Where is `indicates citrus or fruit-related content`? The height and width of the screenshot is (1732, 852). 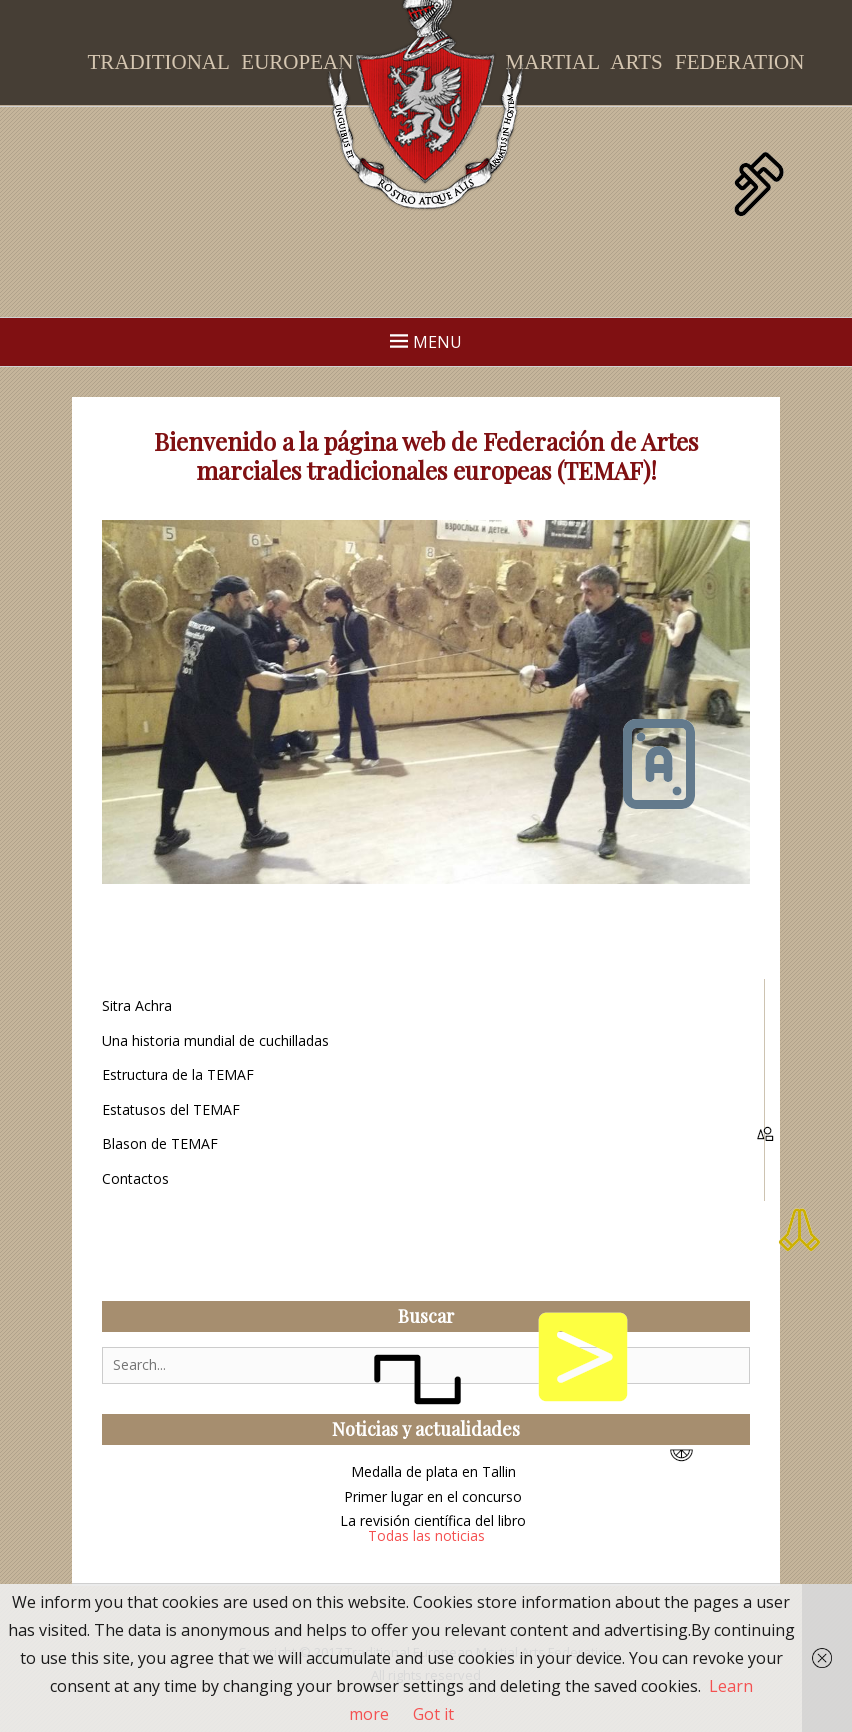 indicates citrus or fruit-related content is located at coordinates (681, 1453).